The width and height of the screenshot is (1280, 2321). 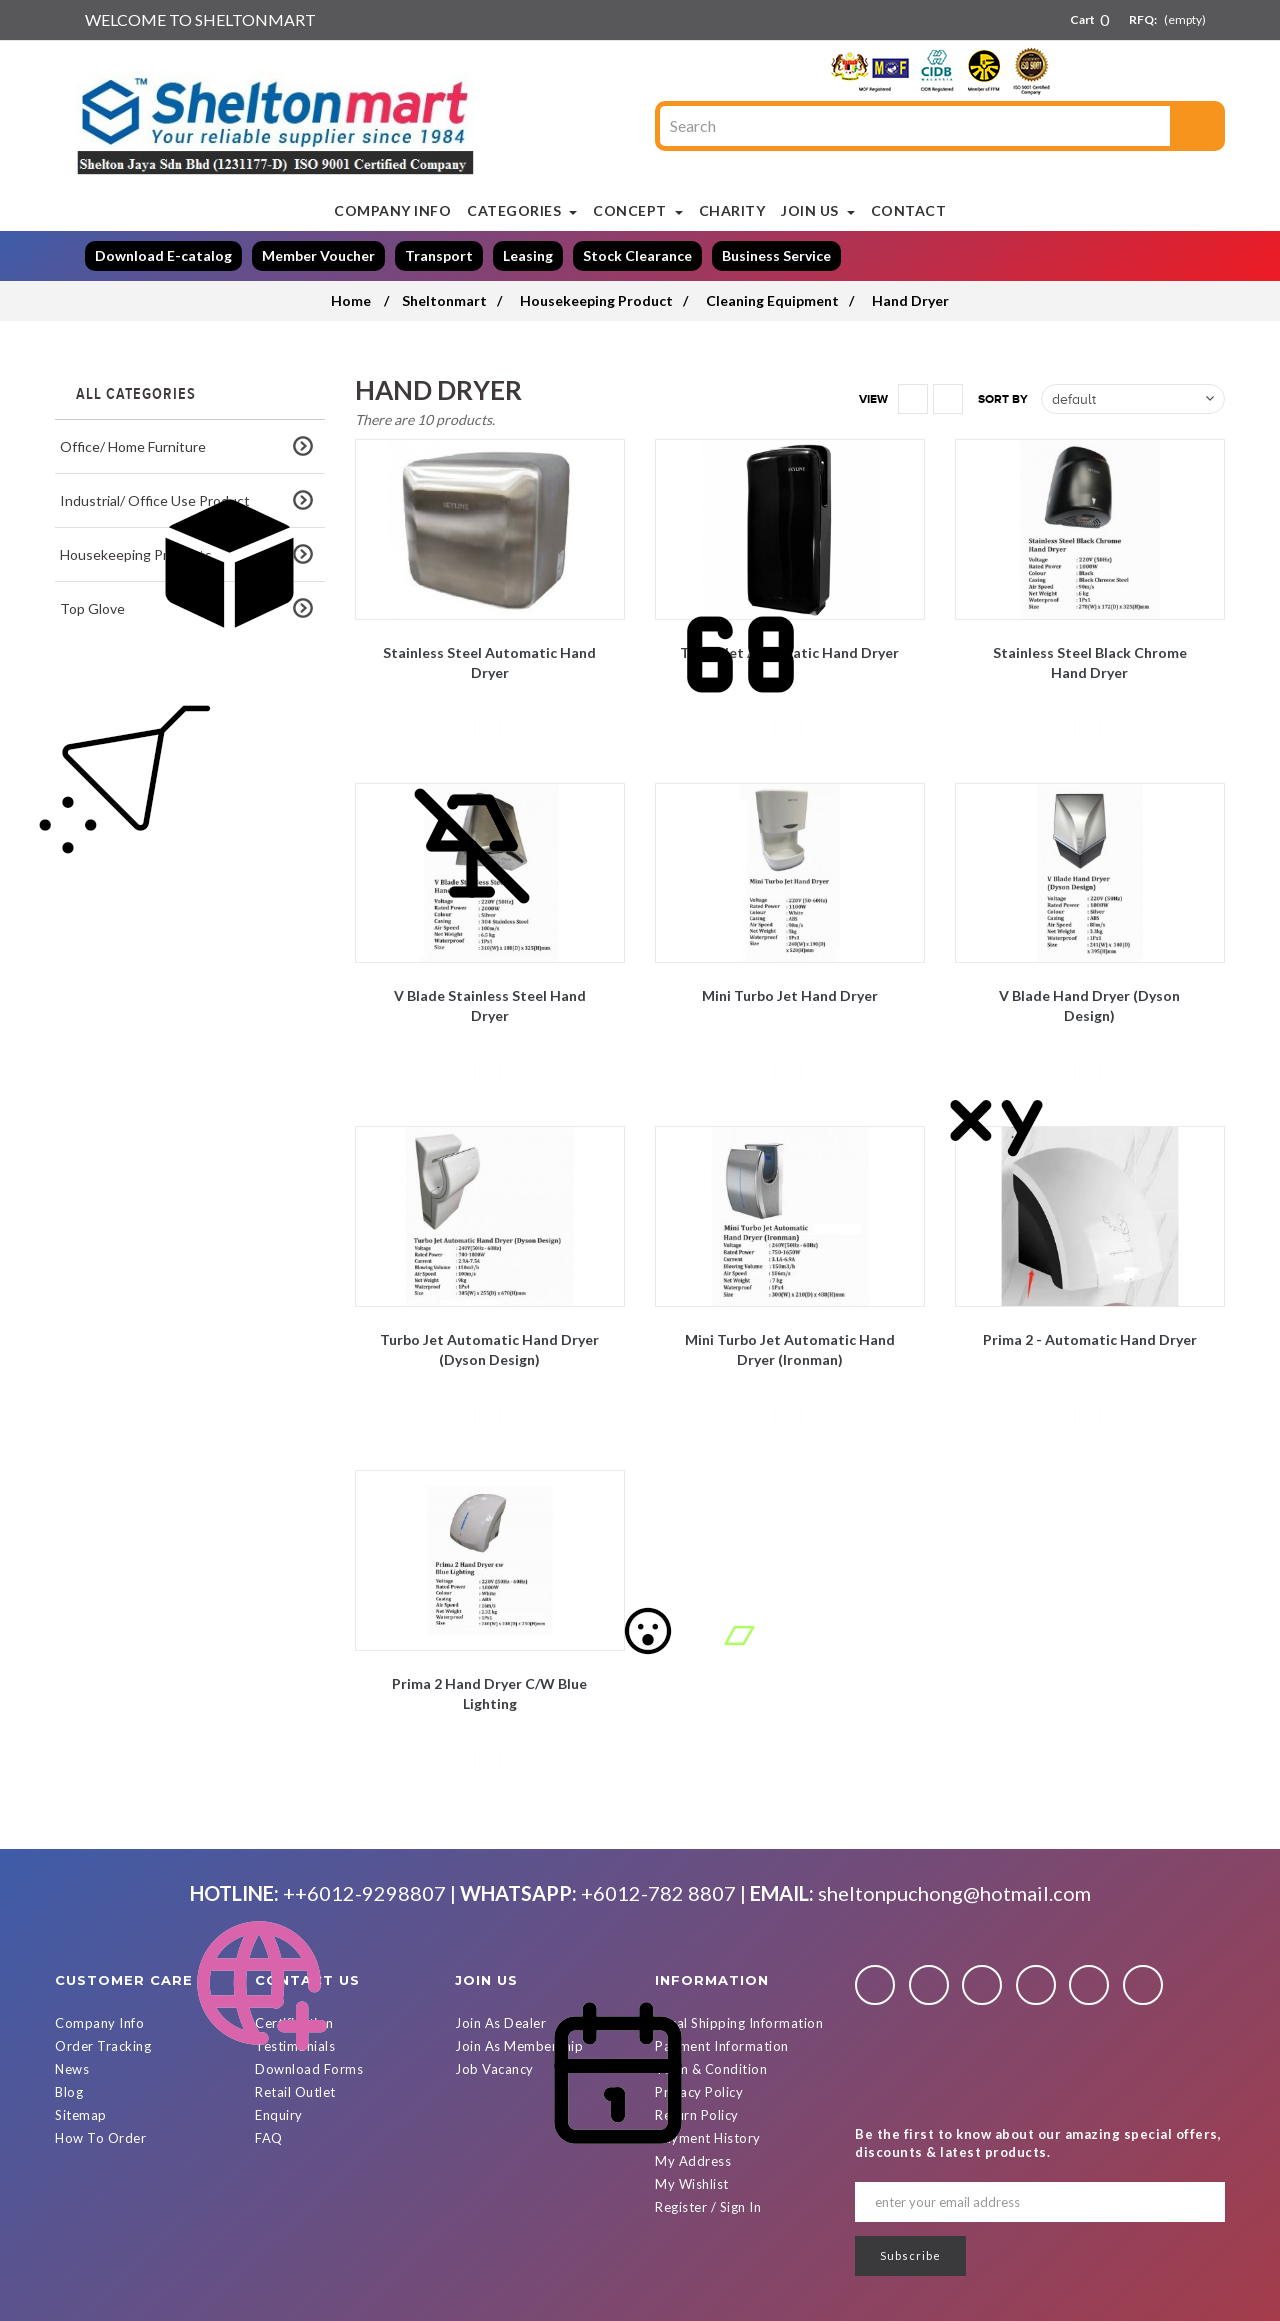 What do you see at coordinates (740, 654) in the screenshot?
I see `displays the number 68 as a label or count indicator` at bounding box center [740, 654].